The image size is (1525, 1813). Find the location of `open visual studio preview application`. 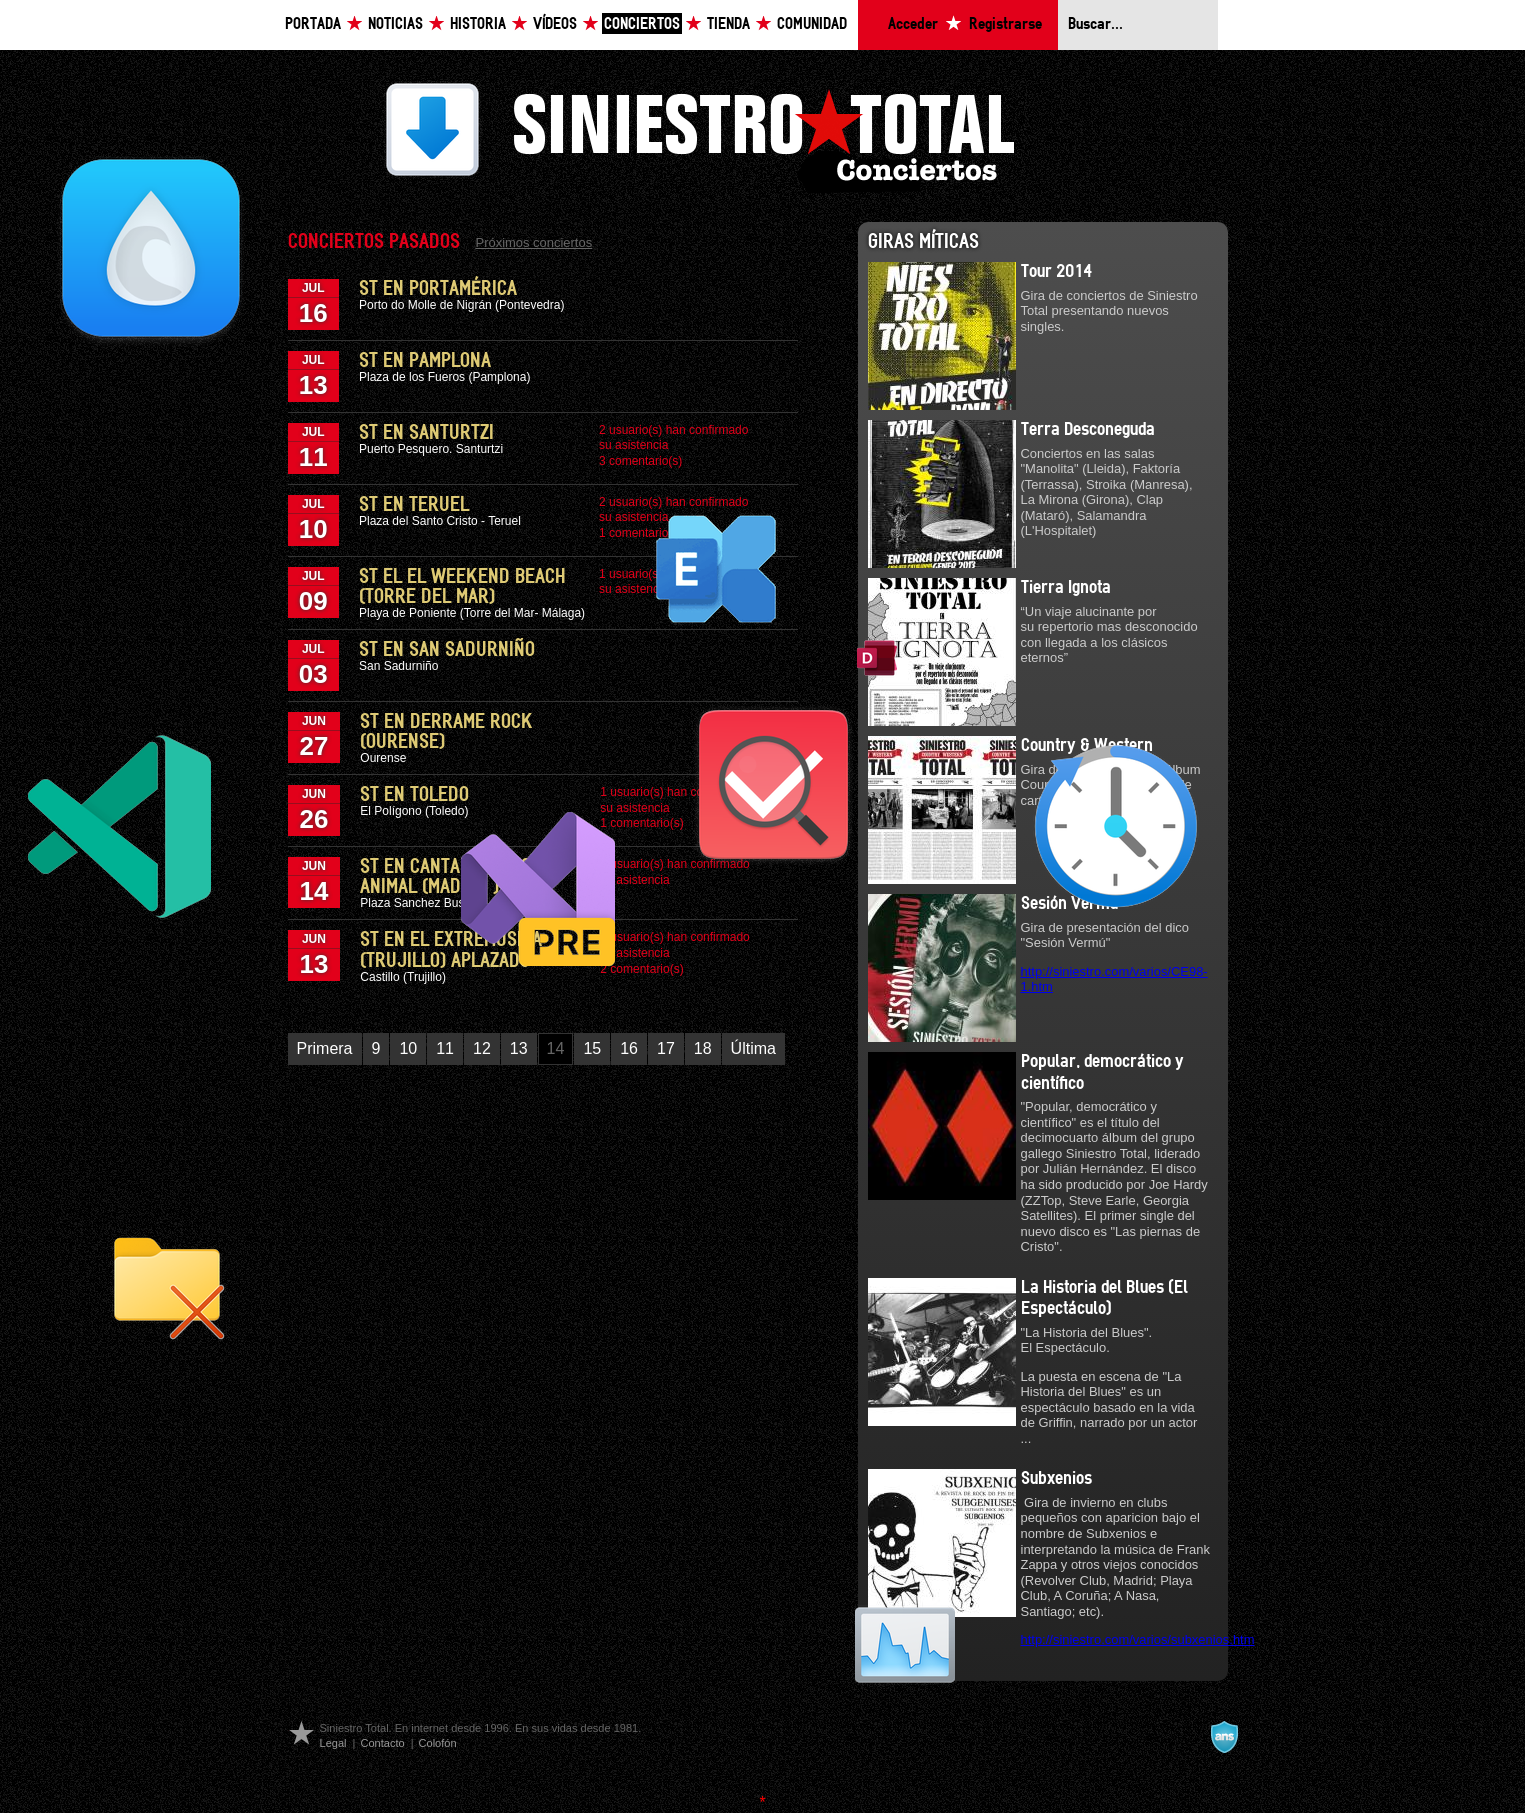

open visual studio preview application is located at coordinates (538, 889).